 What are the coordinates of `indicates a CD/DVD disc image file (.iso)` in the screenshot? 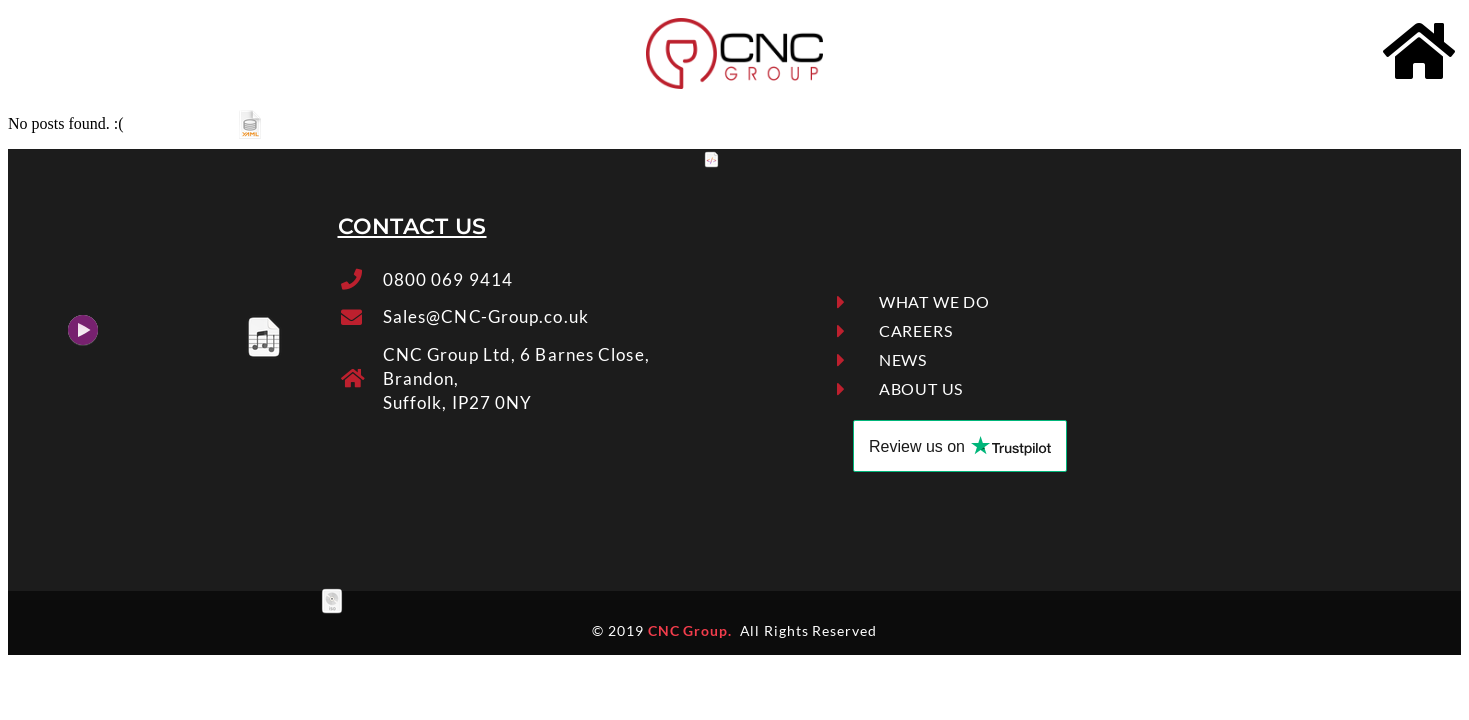 It's located at (332, 601).